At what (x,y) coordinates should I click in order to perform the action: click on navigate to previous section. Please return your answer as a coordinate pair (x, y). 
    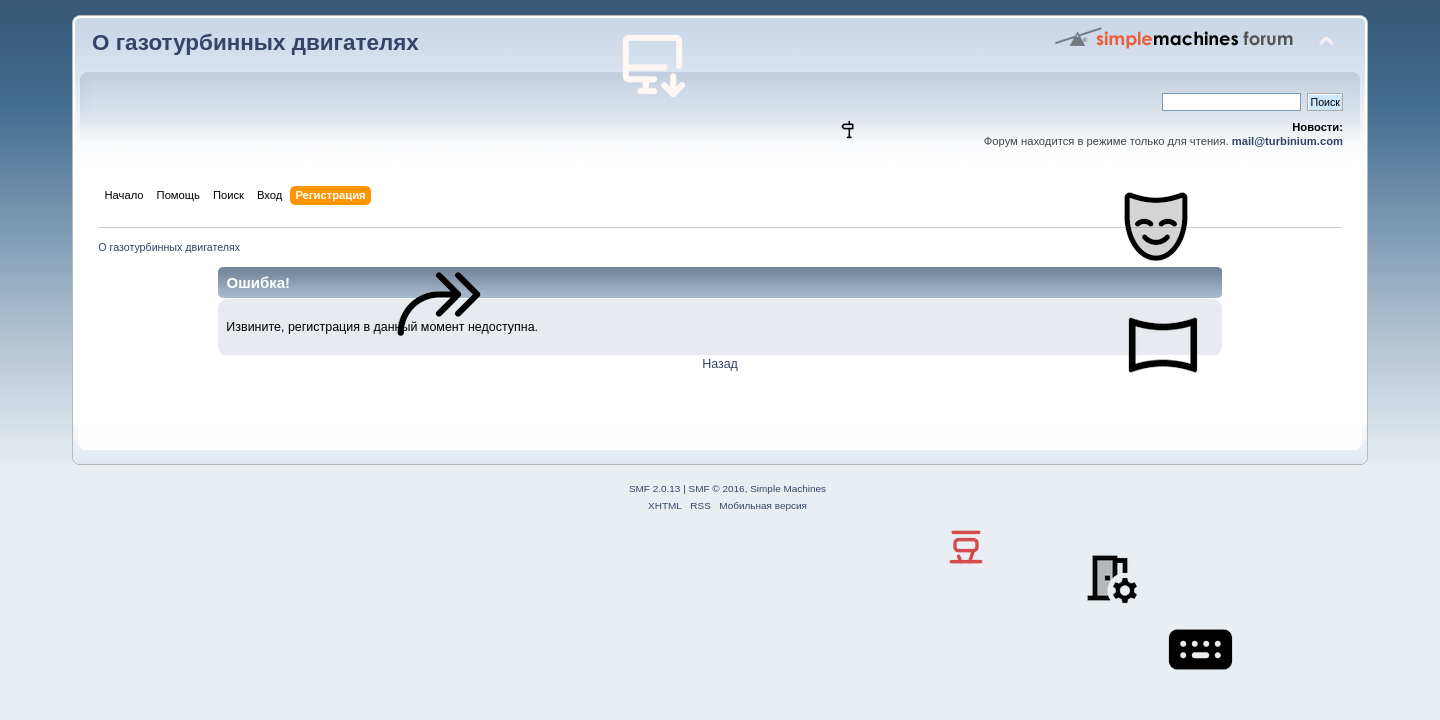
    Looking at the image, I should click on (847, 129).